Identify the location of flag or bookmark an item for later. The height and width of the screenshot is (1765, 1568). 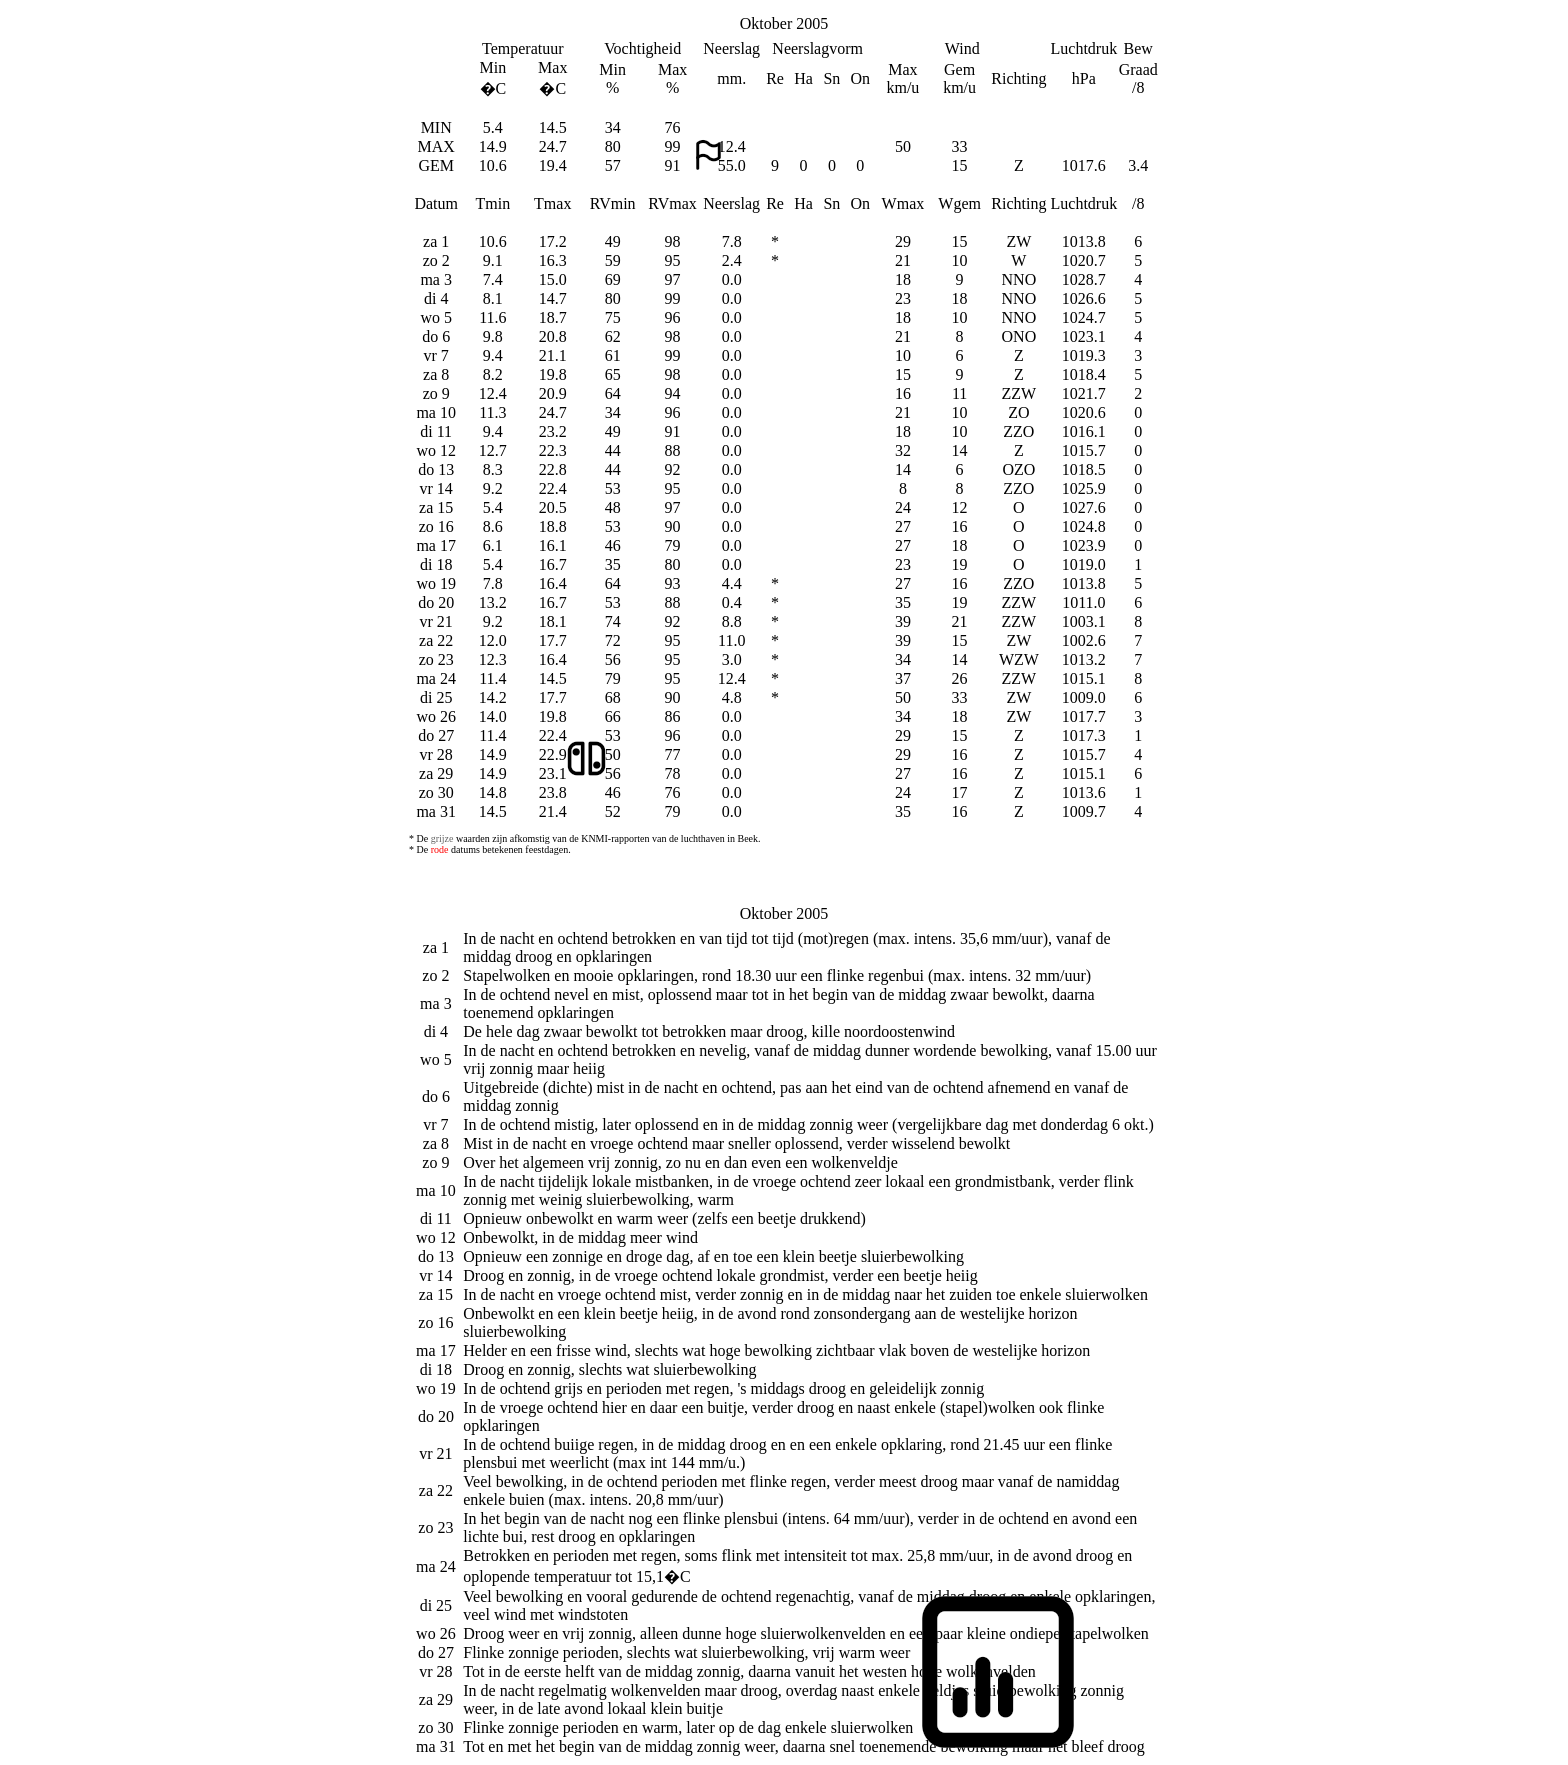
(708, 154).